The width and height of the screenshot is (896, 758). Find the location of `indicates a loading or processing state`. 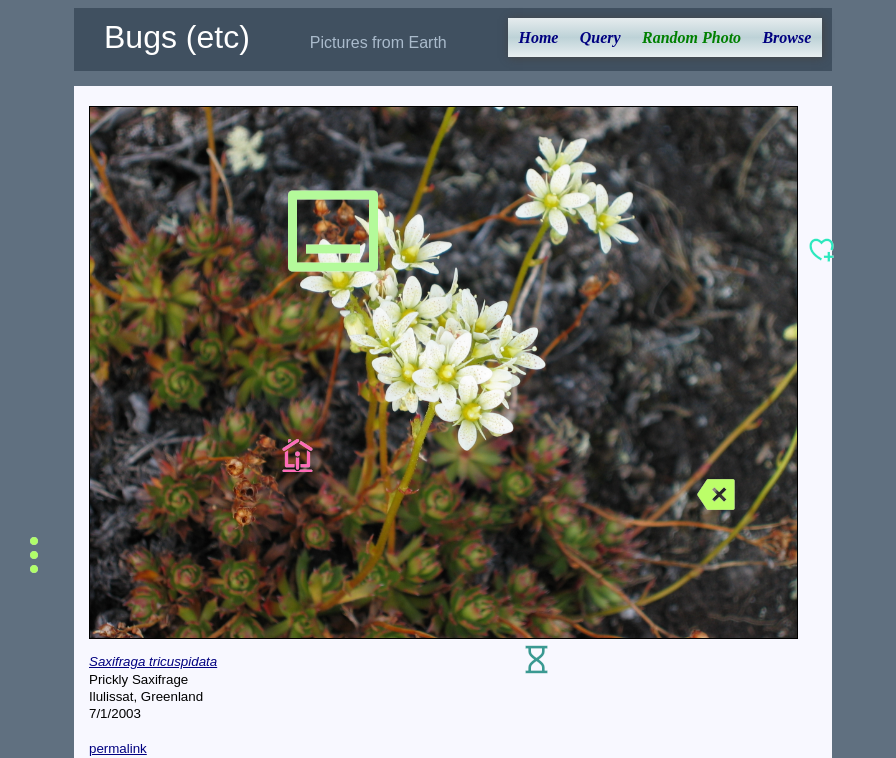

indicates a loading or processing state is located at coordinates (536, 659).